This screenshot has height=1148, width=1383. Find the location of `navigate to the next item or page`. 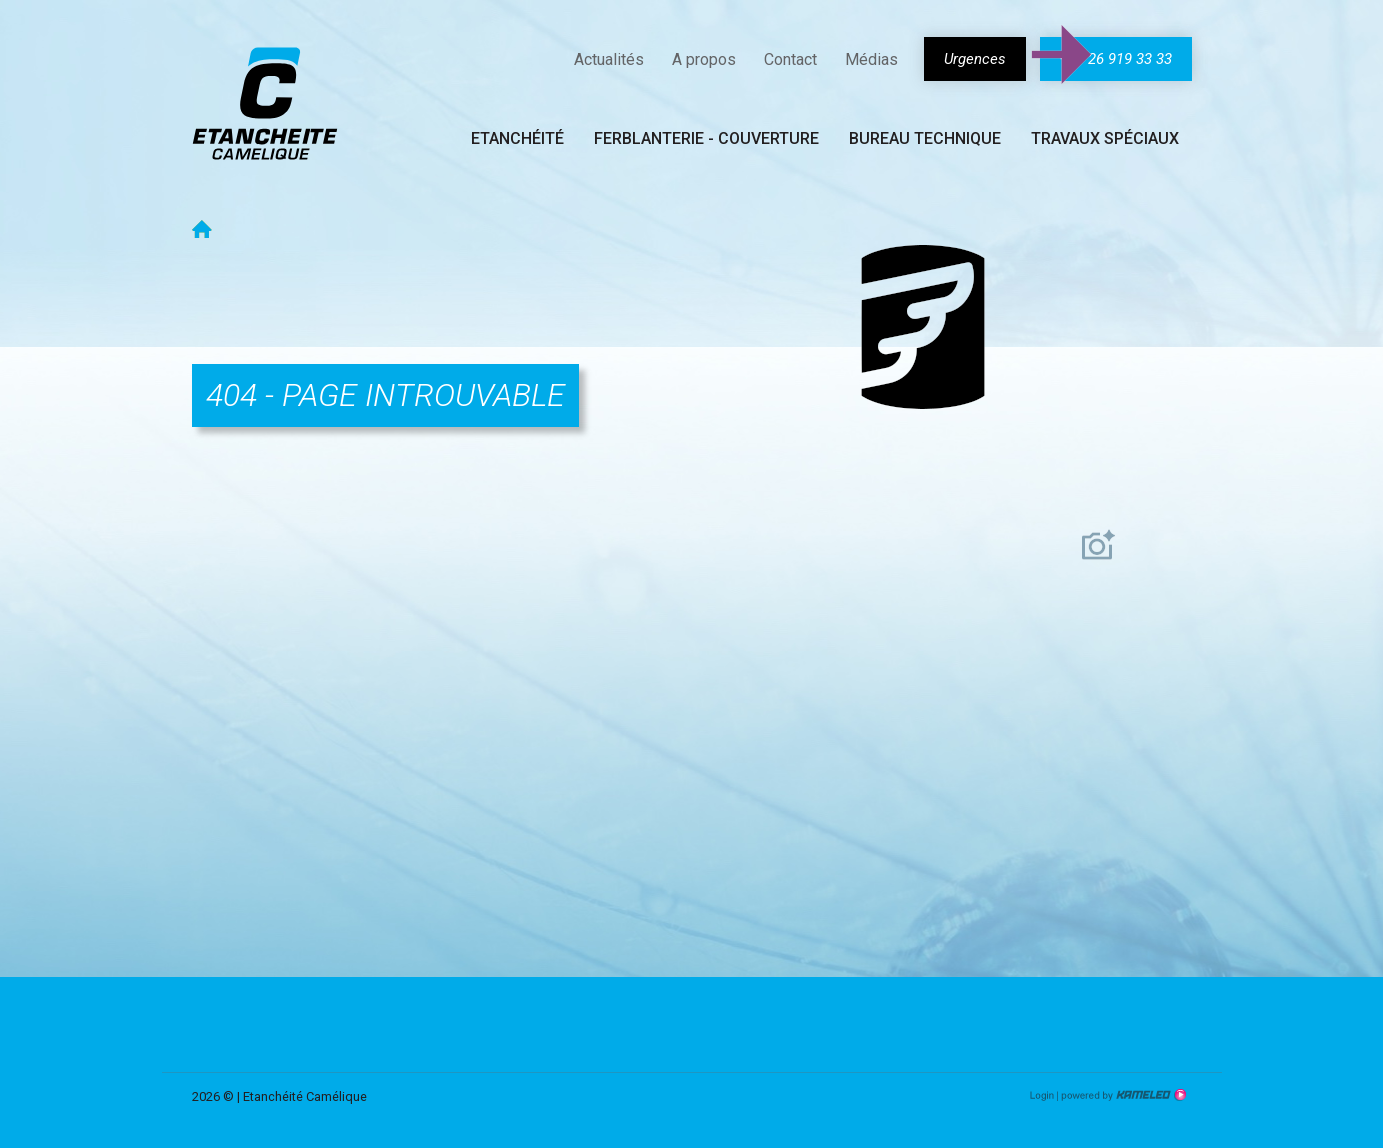

navigate to the next item or page is located at coordinates (1061, 54).